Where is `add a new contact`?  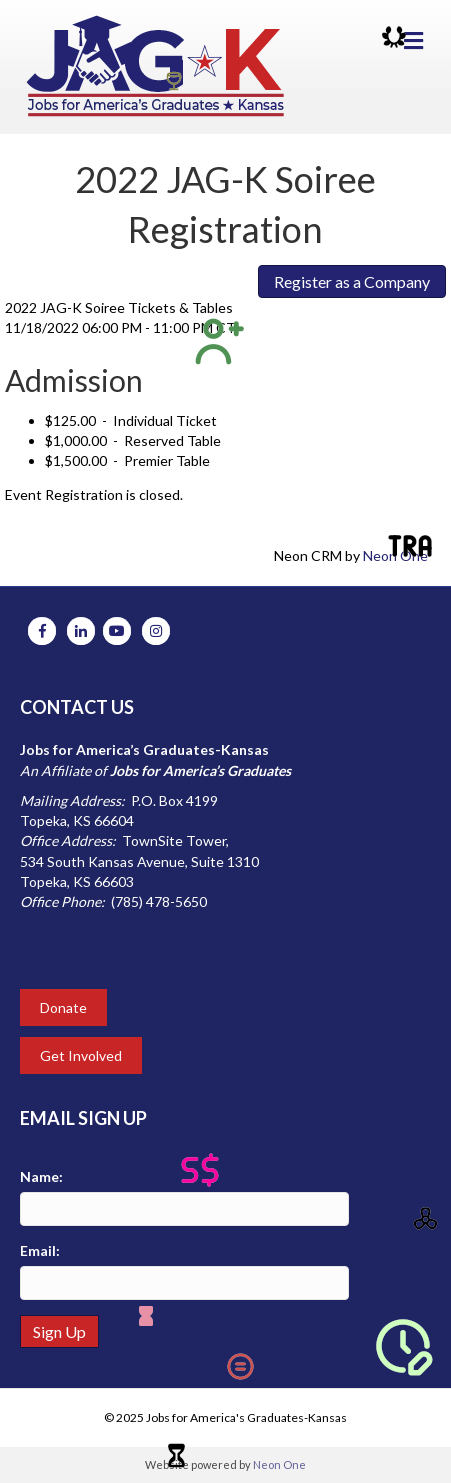
add a new contact is located at coordinates (218, 341).